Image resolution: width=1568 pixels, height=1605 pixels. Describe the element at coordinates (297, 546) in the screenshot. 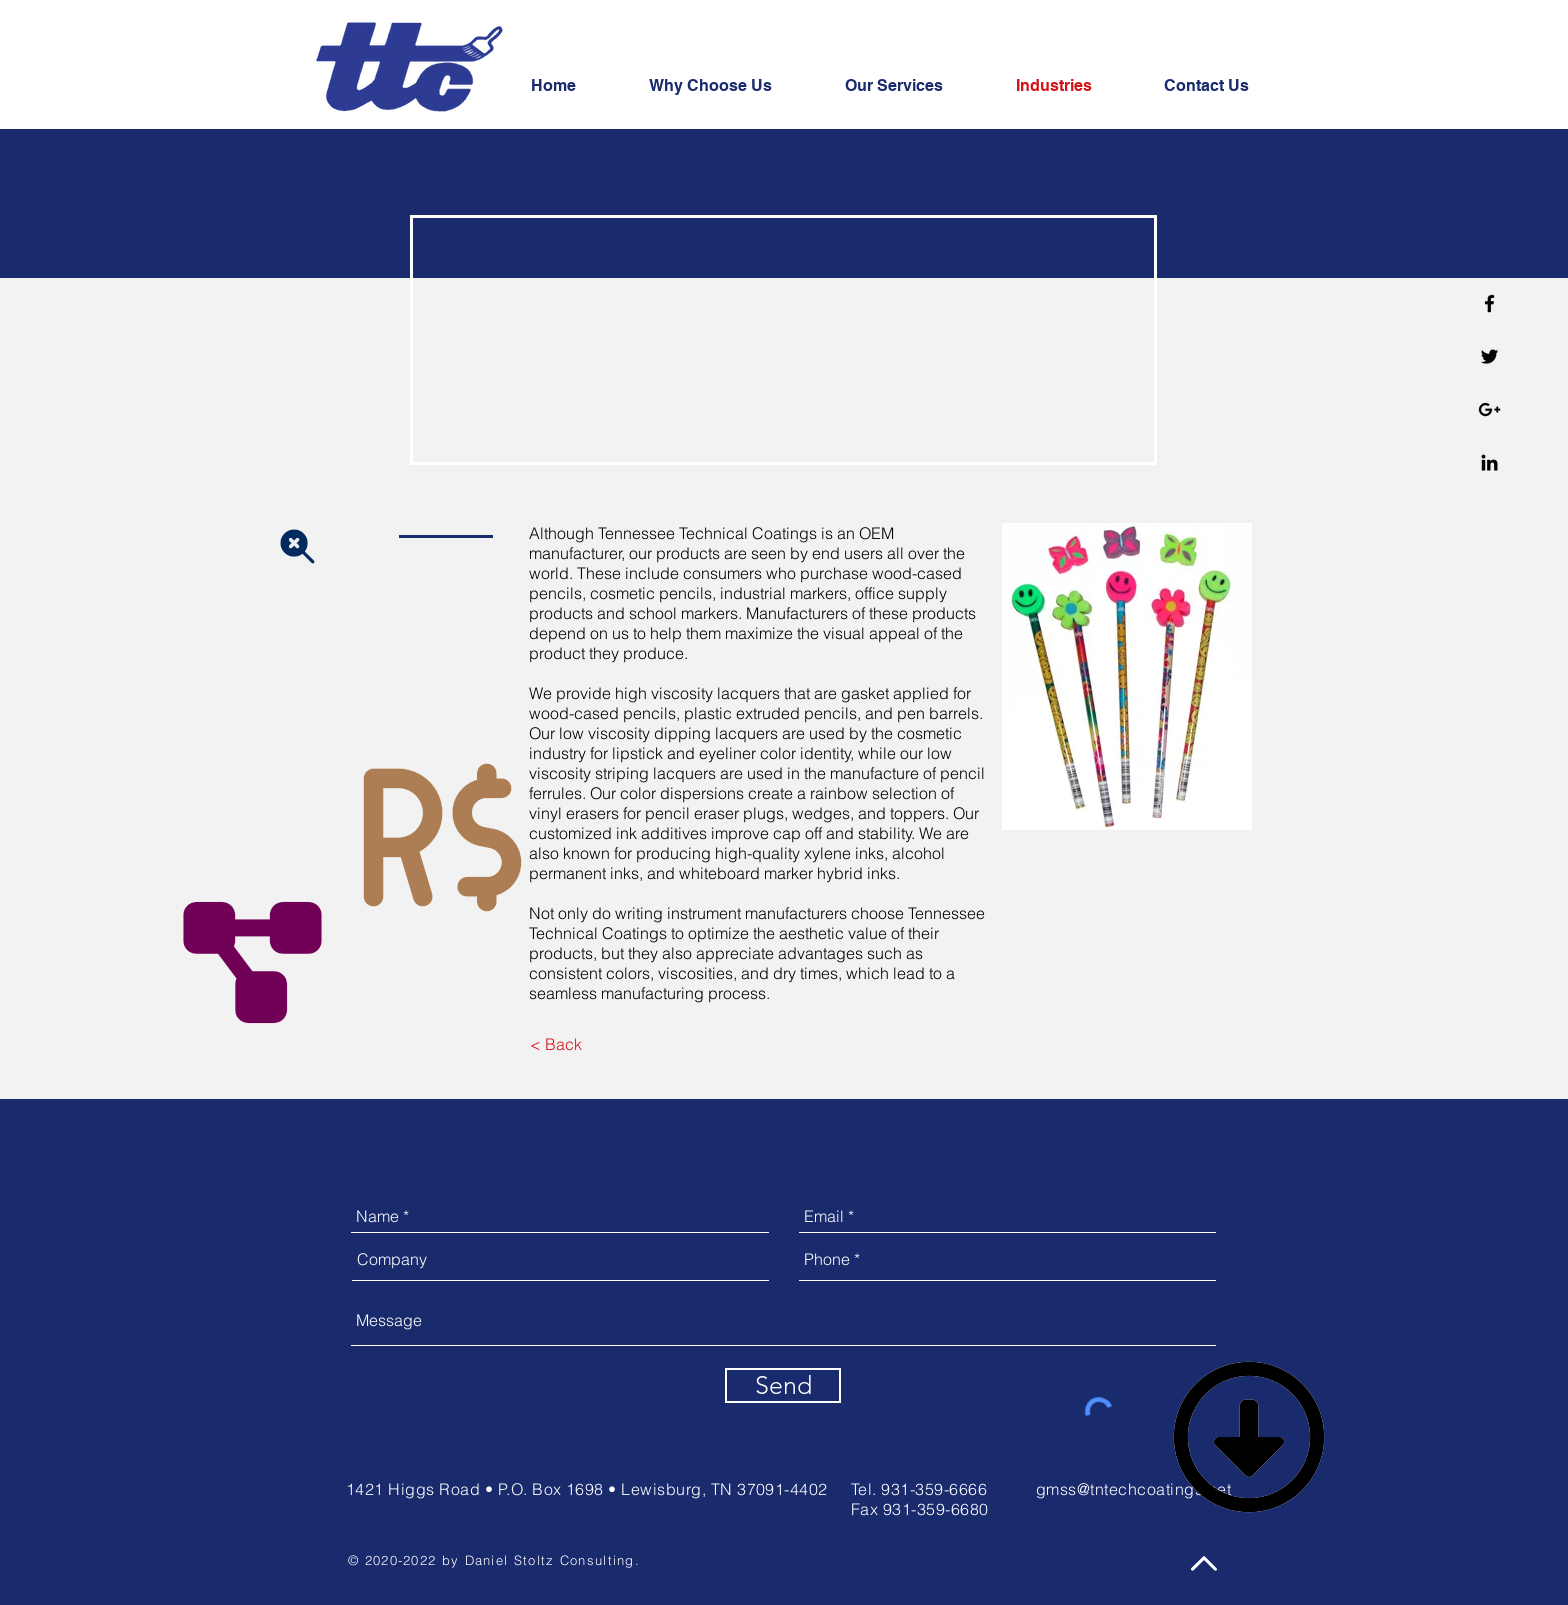

I see `cancel or clear current search` at that location.